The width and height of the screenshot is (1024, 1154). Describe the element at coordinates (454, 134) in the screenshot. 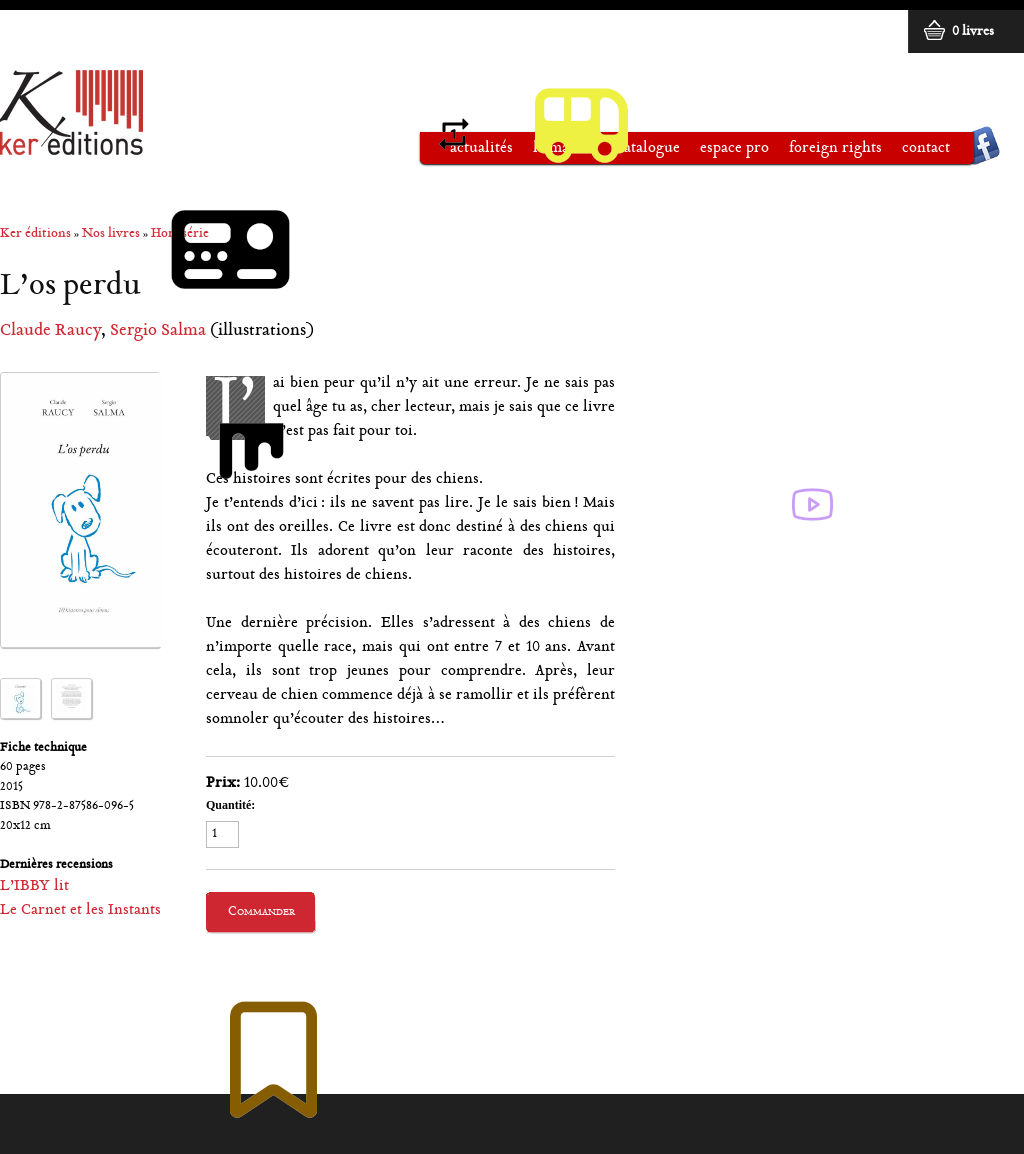

I see `repeat the current track once` at that location.